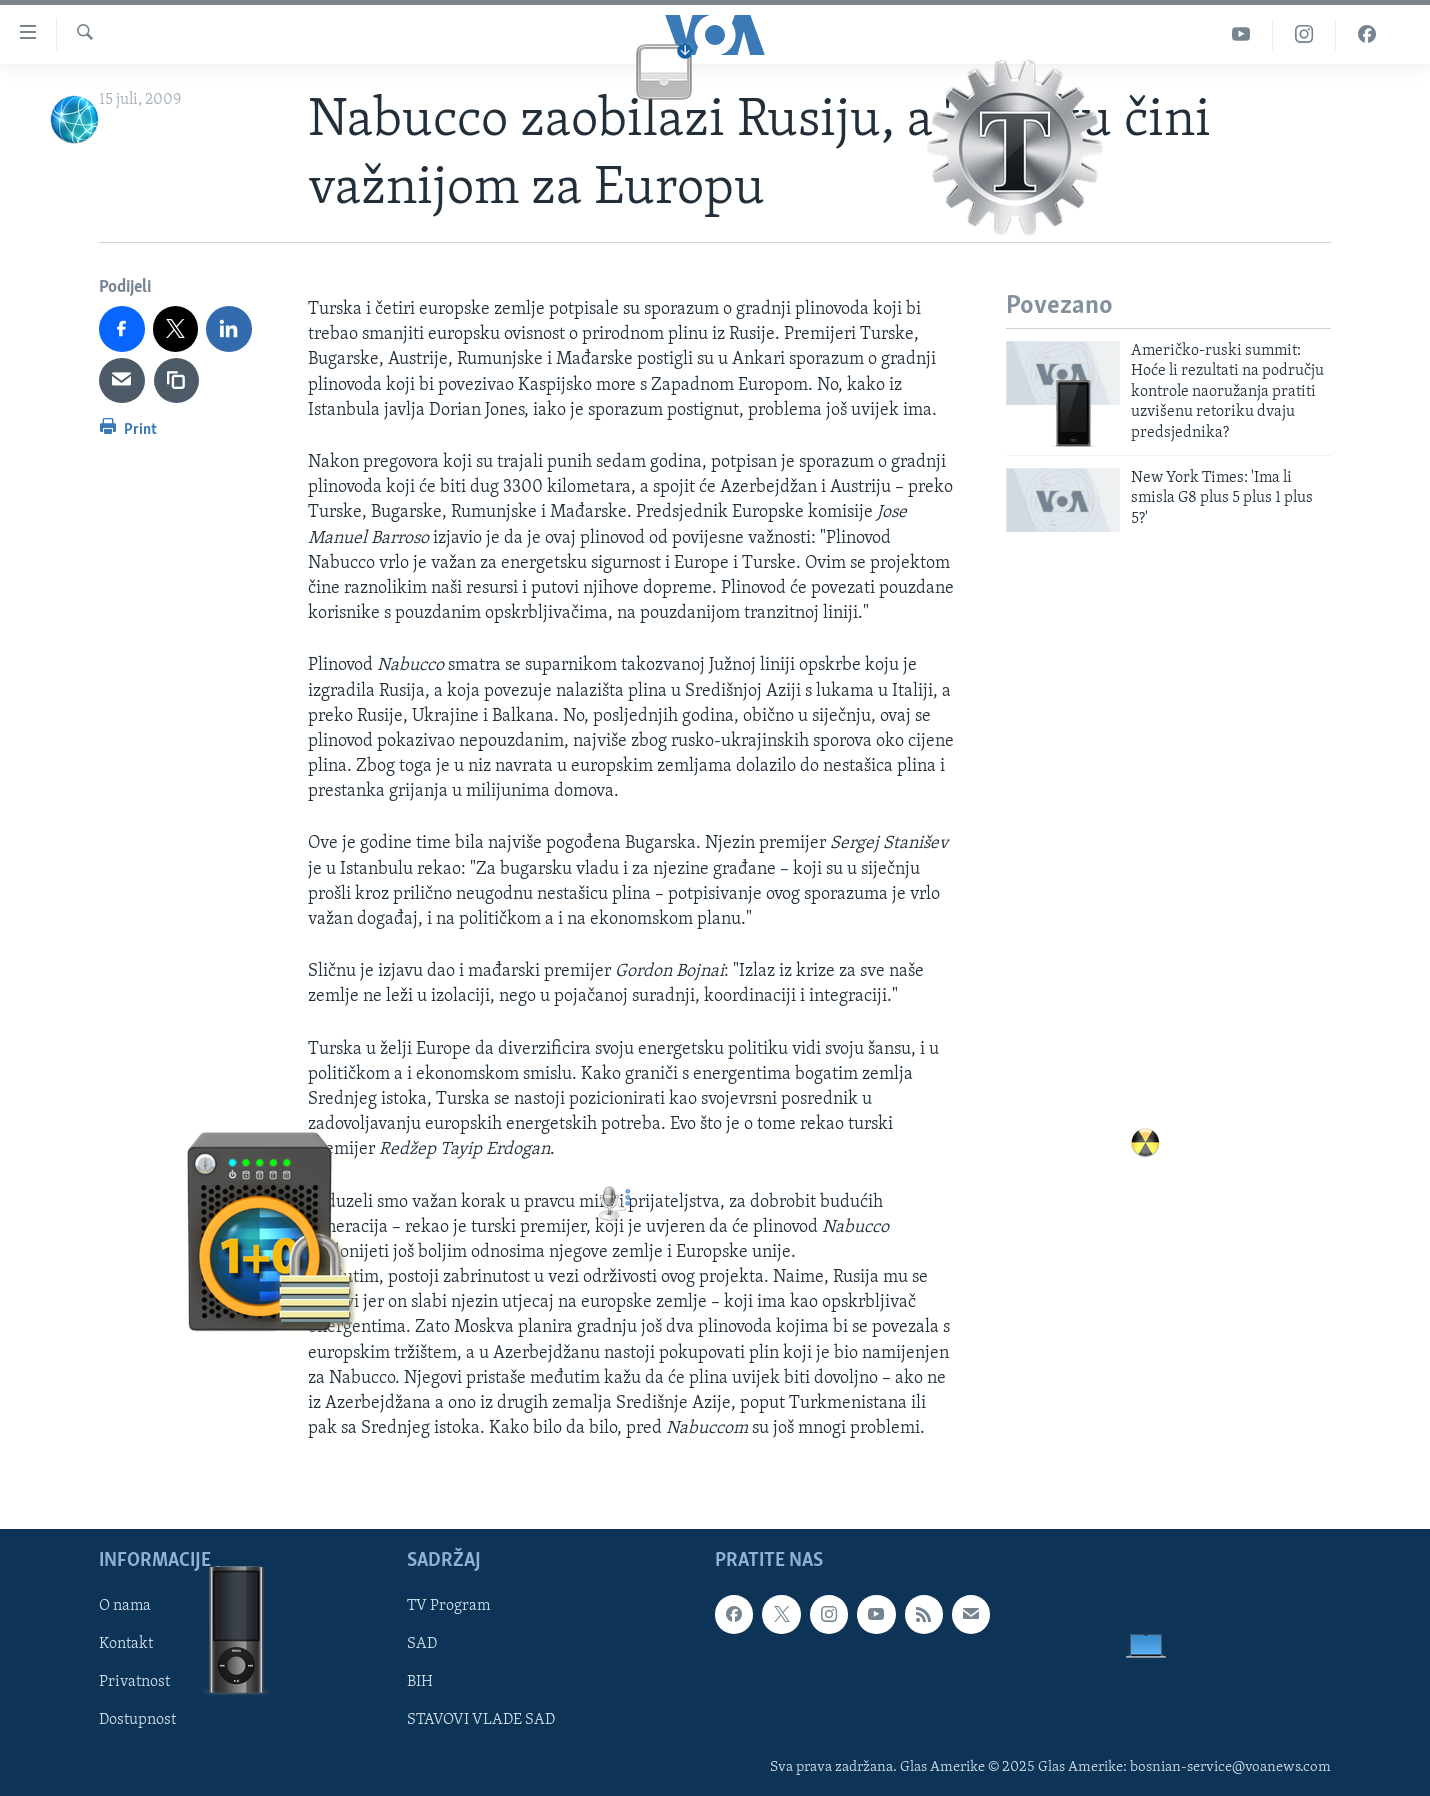 This screenshot has width=1430, height=1796. What do you see at coordinates (664, 72) in the screenshot?
I see `open your email inbox` at bounding box center [664, 72].